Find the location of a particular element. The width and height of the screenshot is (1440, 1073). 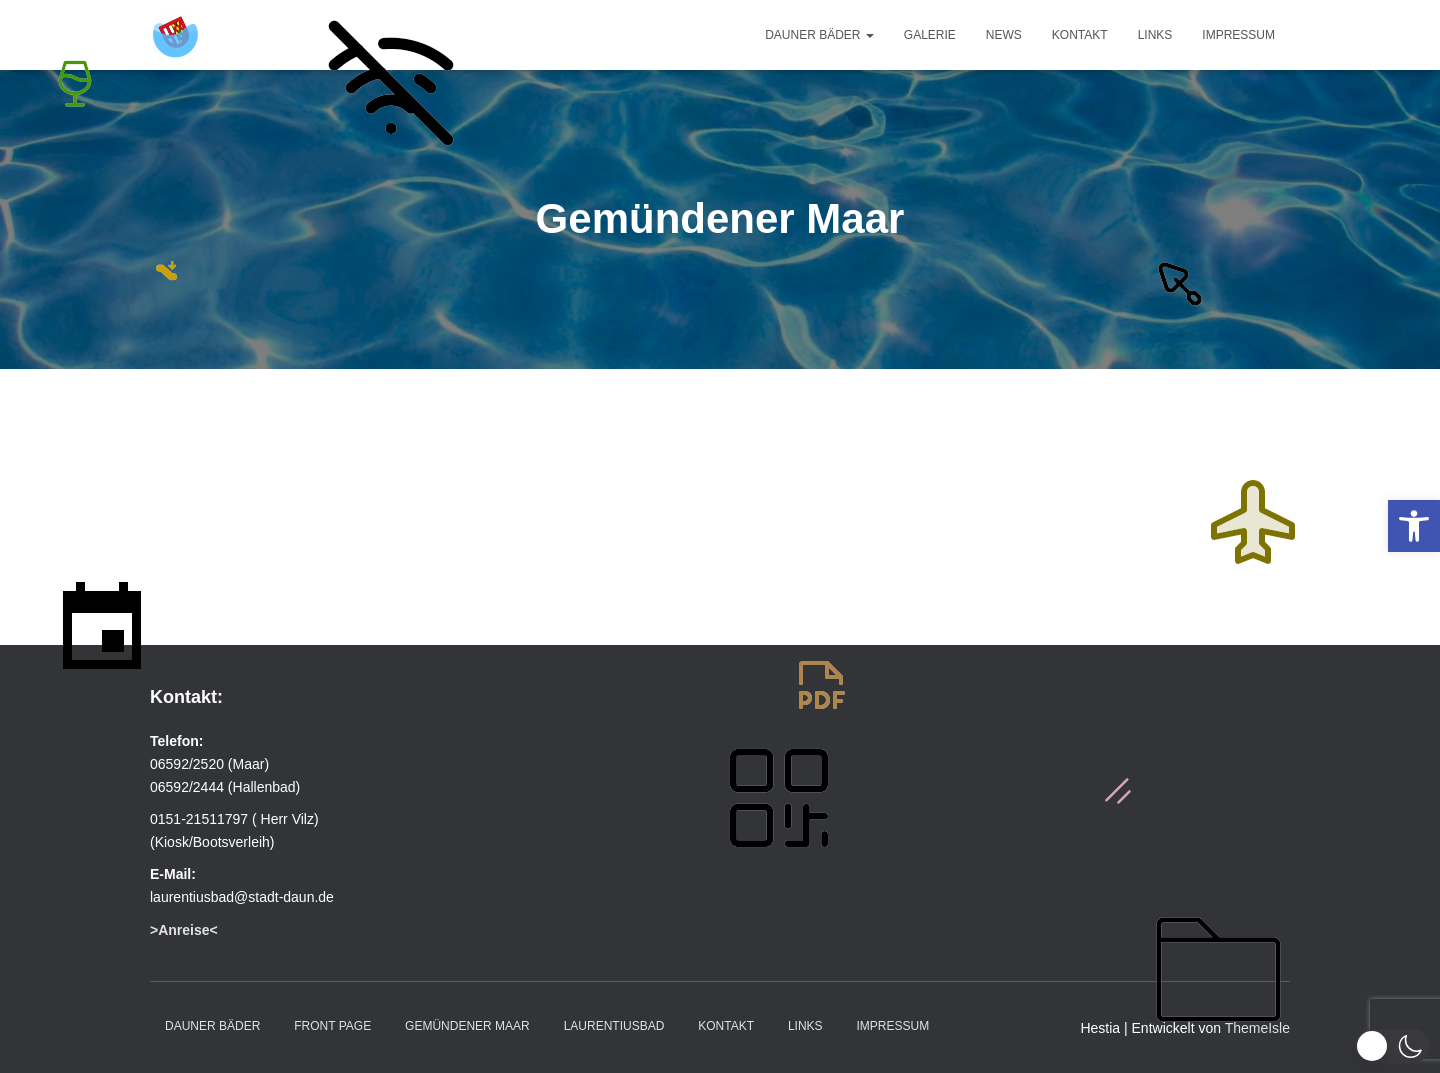

access your files and documents is located at coordinates (1218, 969).